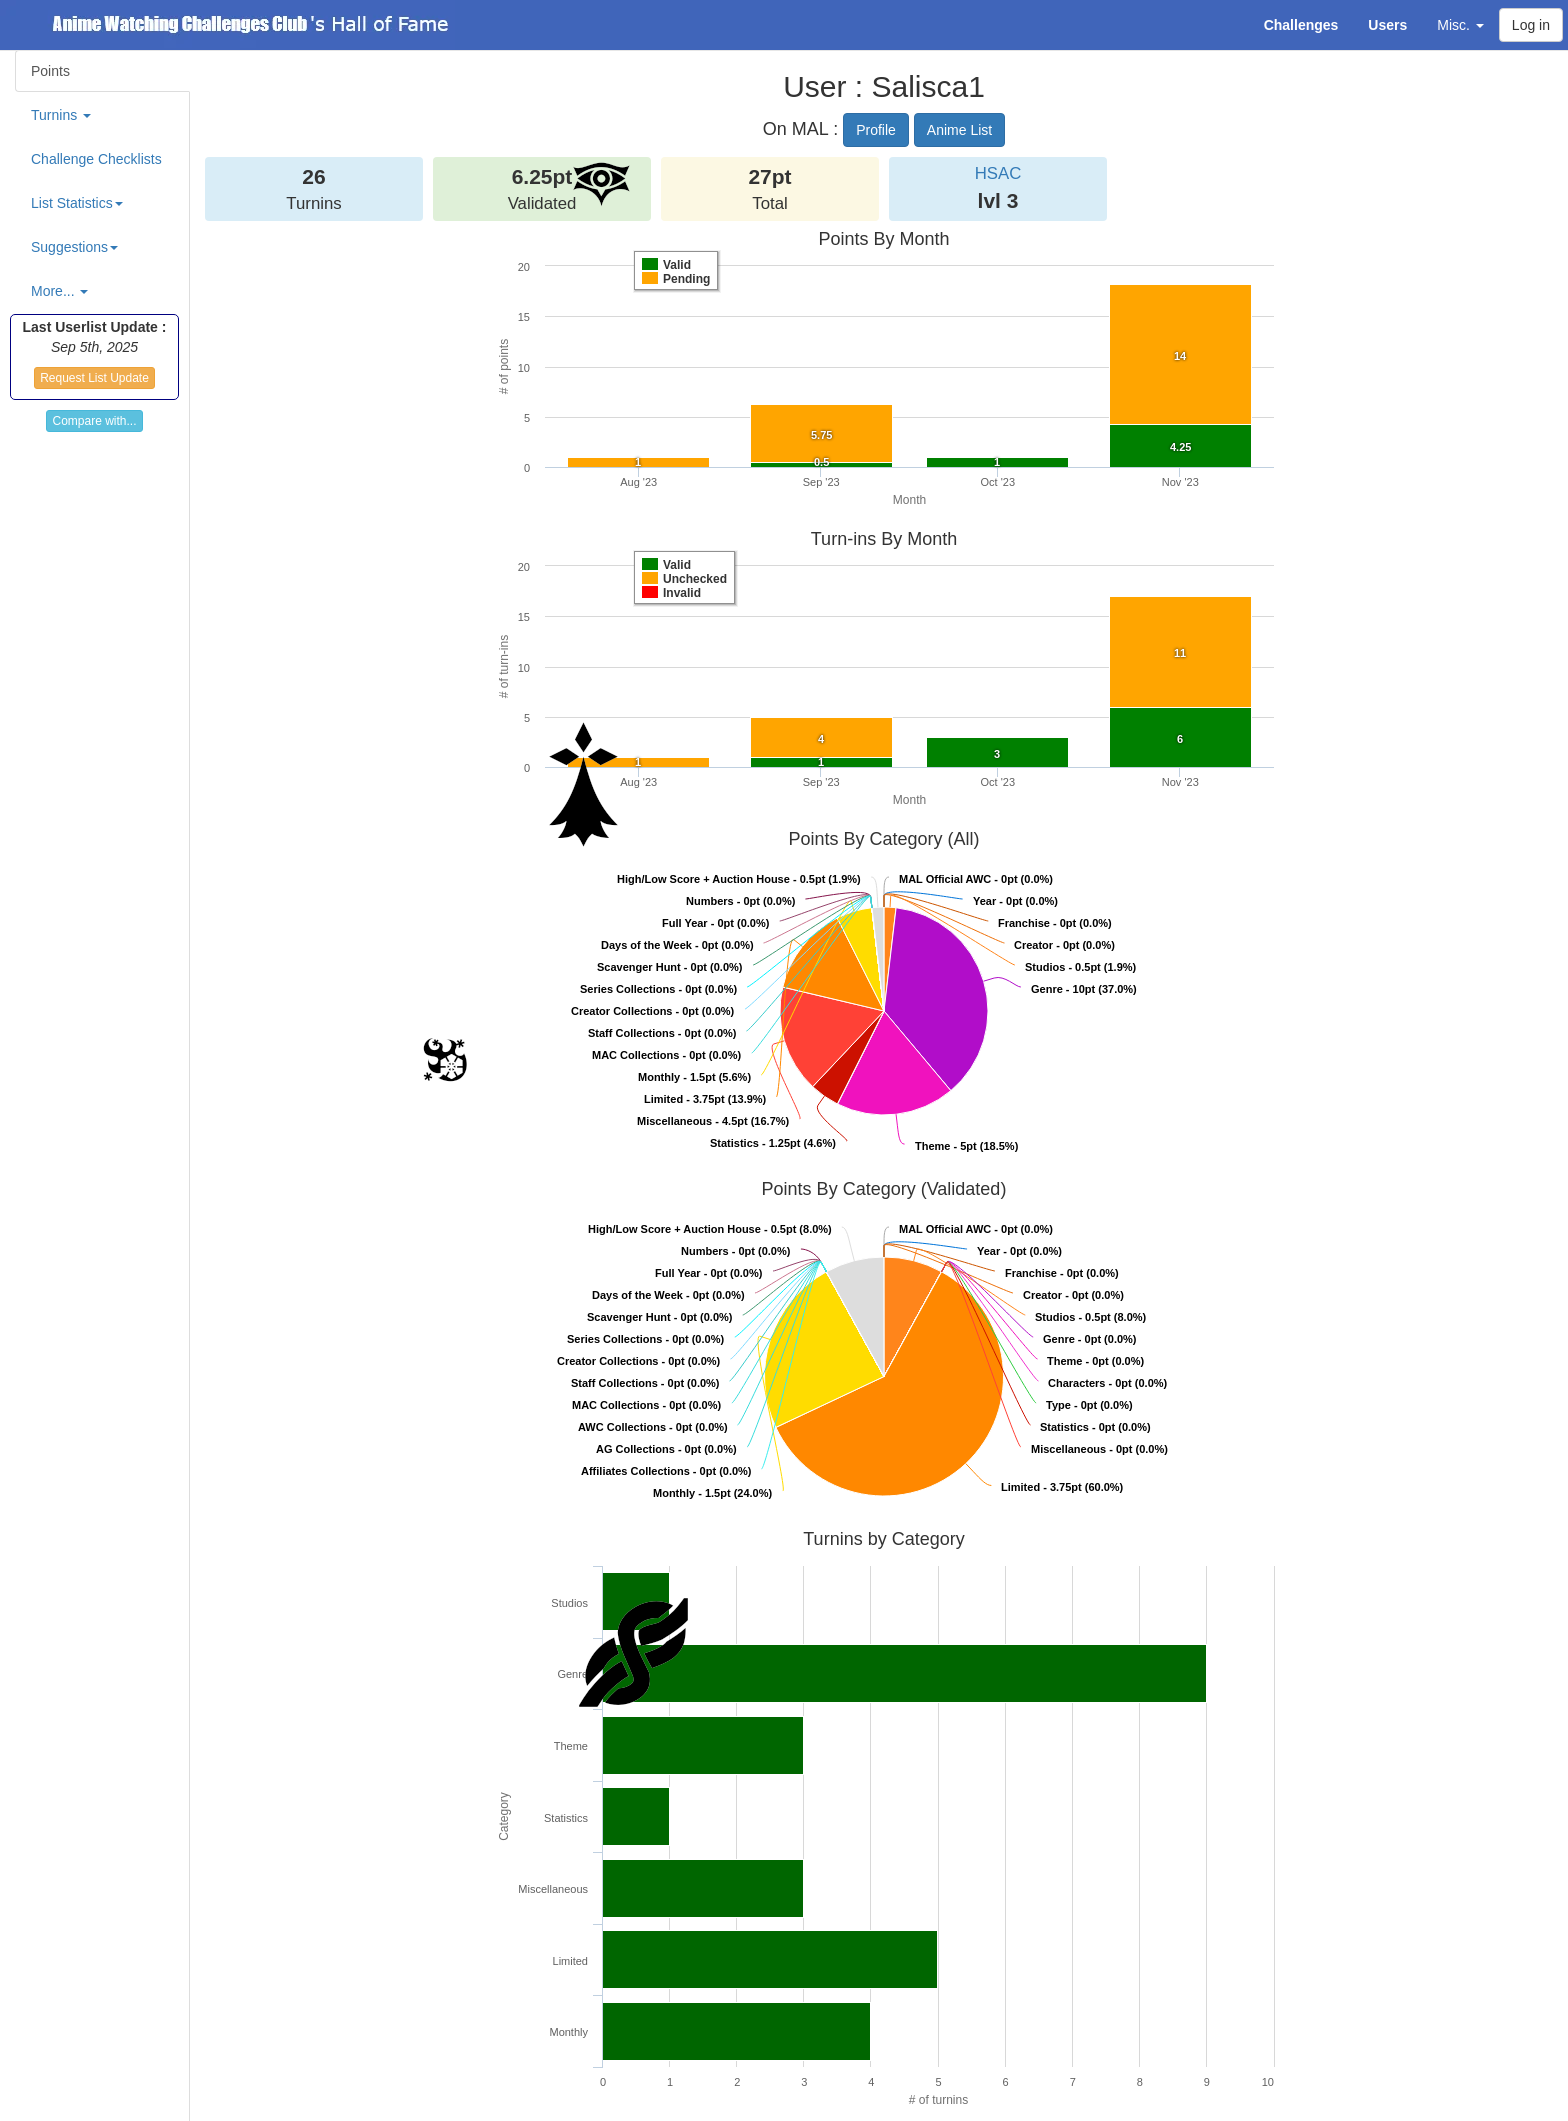 The width and height of the screenshot is (1568, 2121). What do you see at coordinates (601, 181) in the screenshot?
I see `sheikah tribe symbol from the legend of zelda series` at bounding box center [601, 181].